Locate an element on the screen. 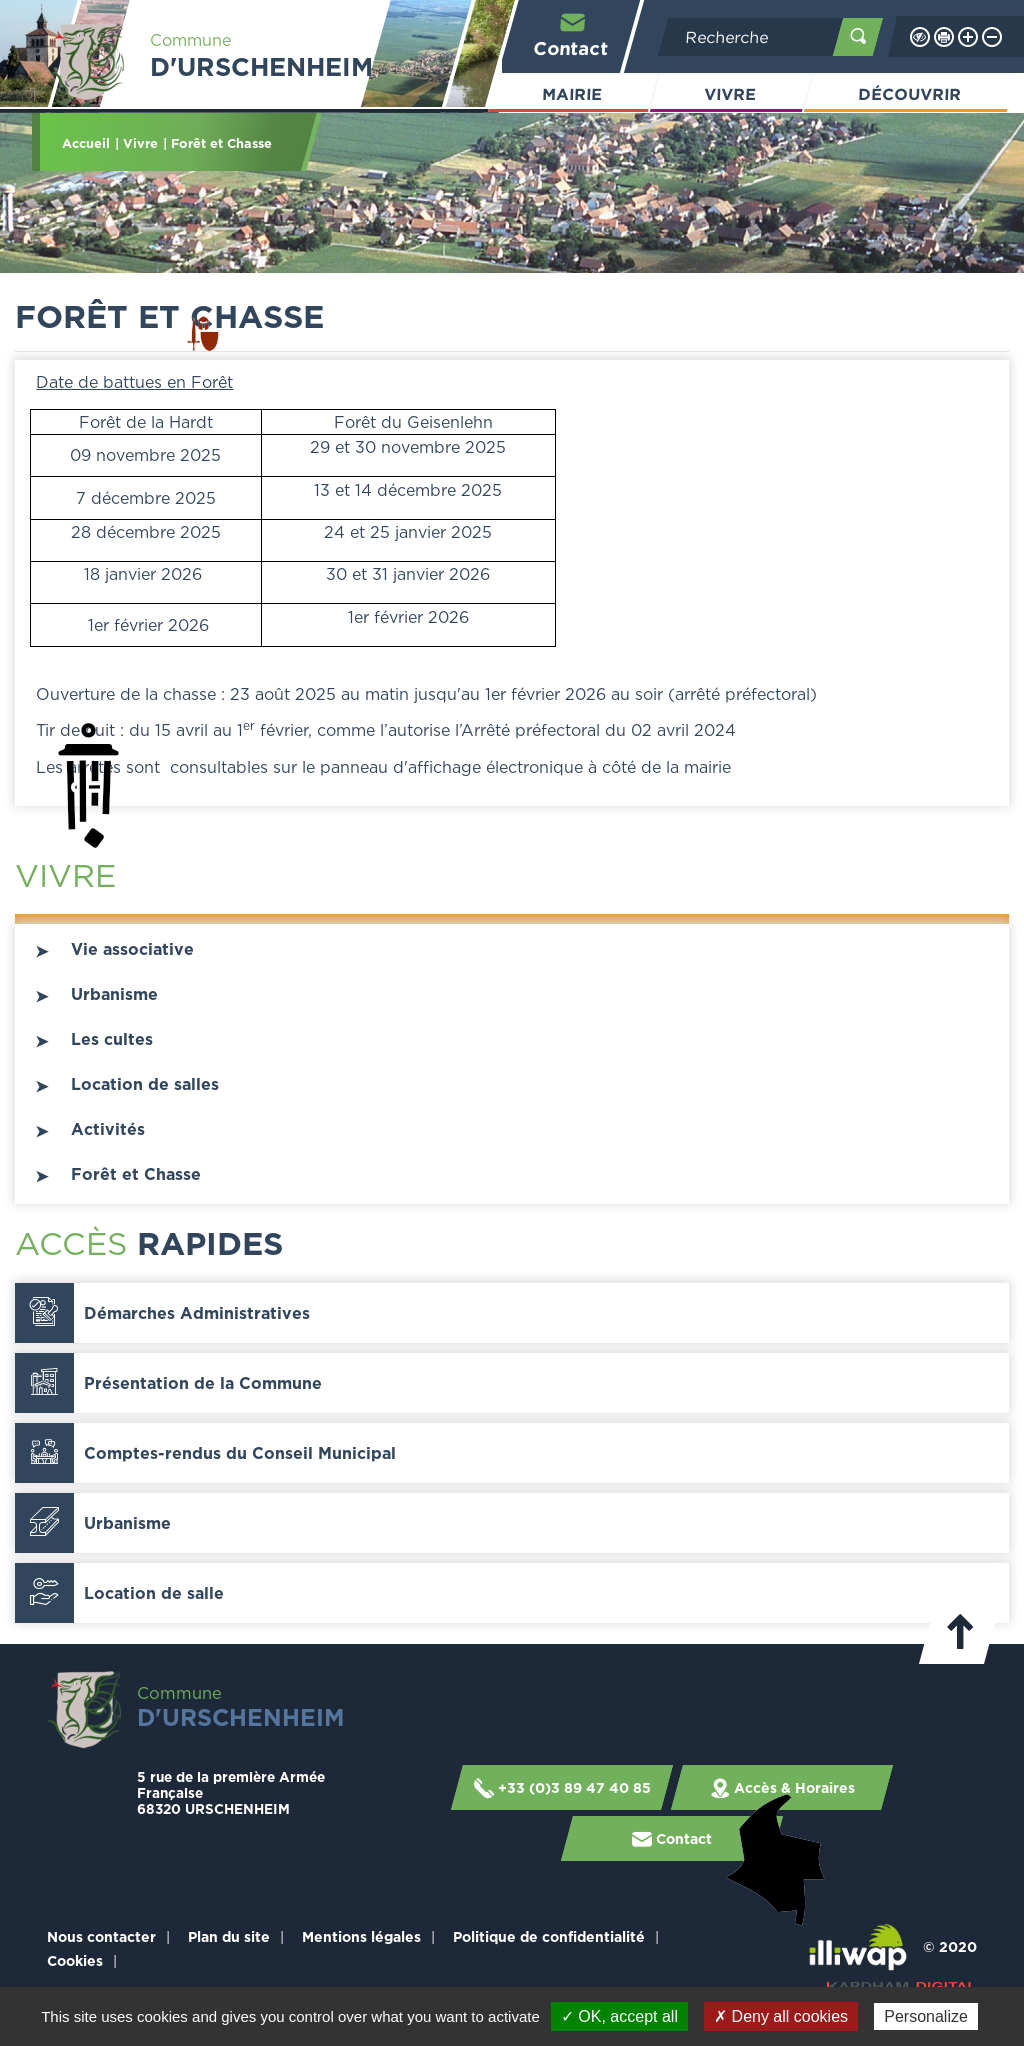 This screenshot has height=2046, width=1024. select colombia as your country or region is located at coordinates (775, 1860).